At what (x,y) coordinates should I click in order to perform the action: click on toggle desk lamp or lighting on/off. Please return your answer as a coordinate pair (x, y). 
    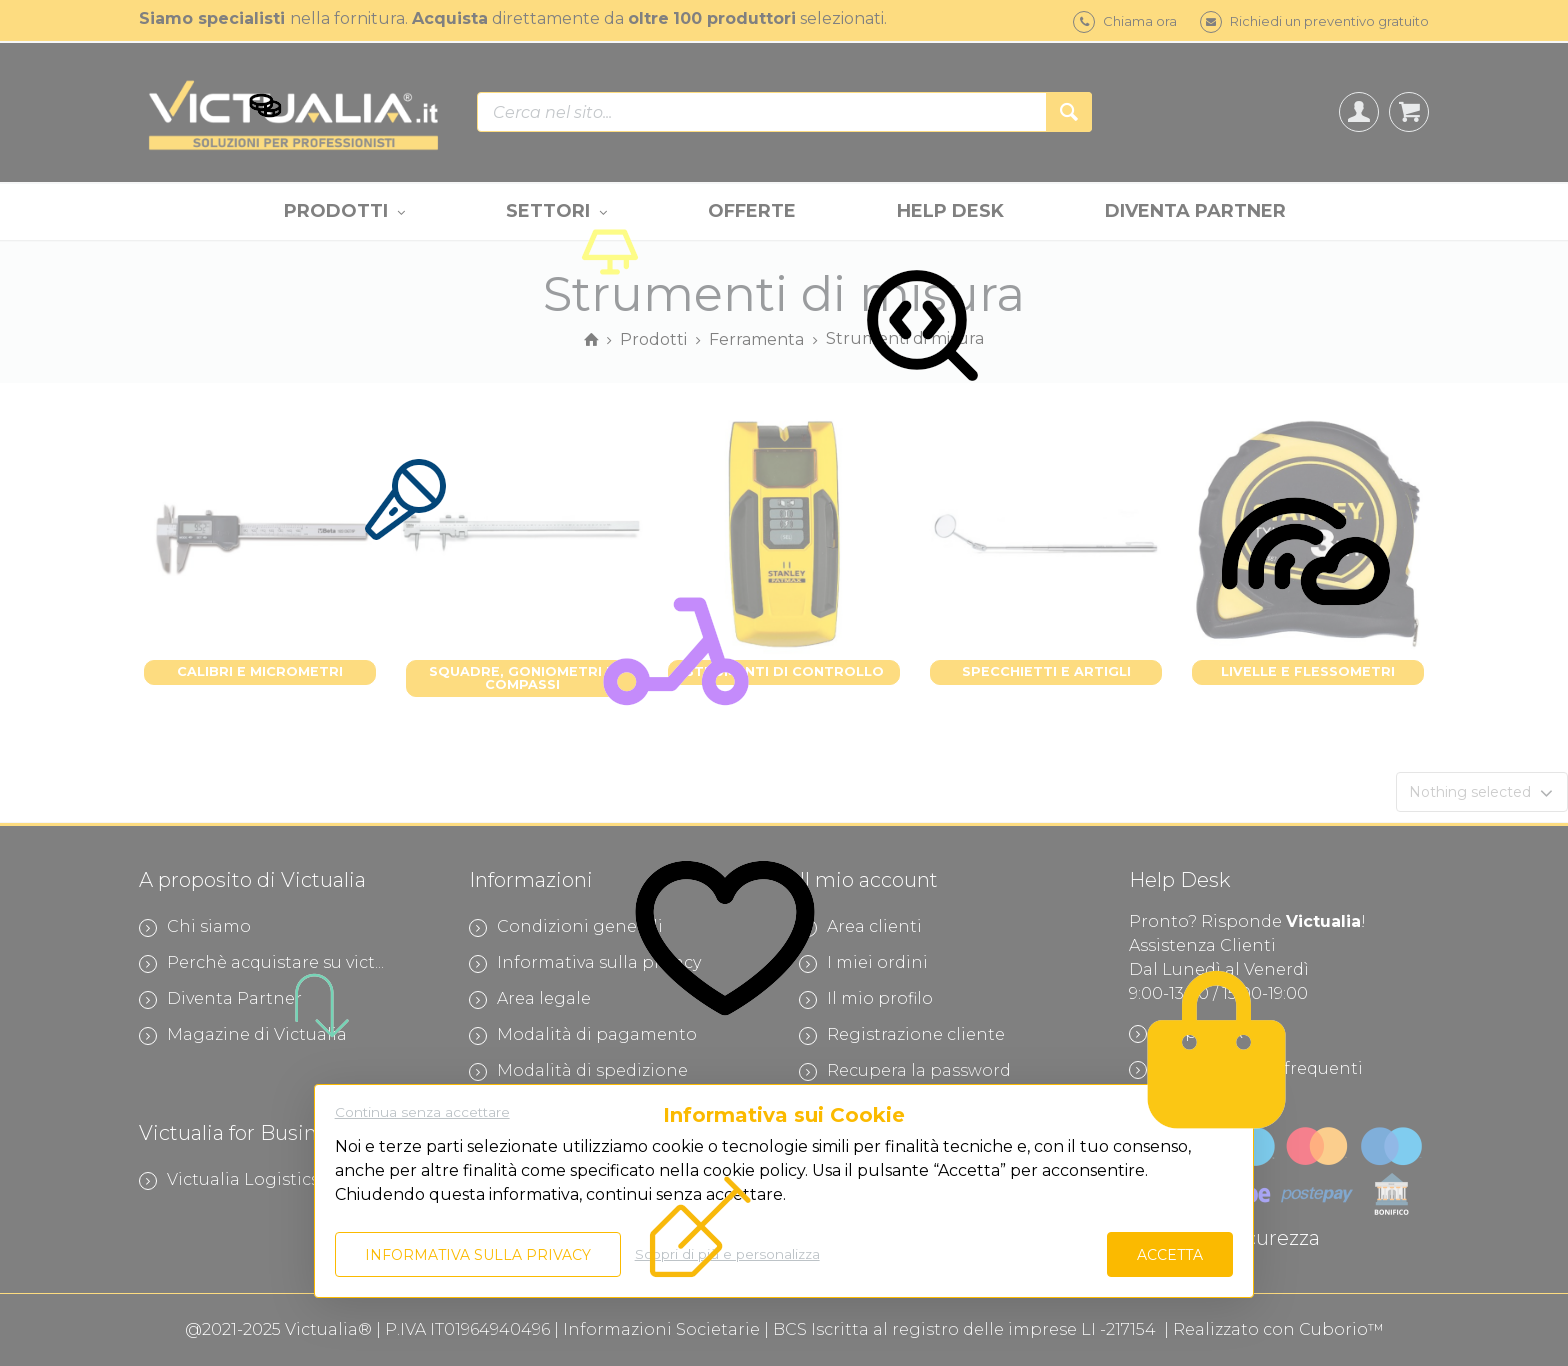
    Looking at the image, I should click on (610, 252).